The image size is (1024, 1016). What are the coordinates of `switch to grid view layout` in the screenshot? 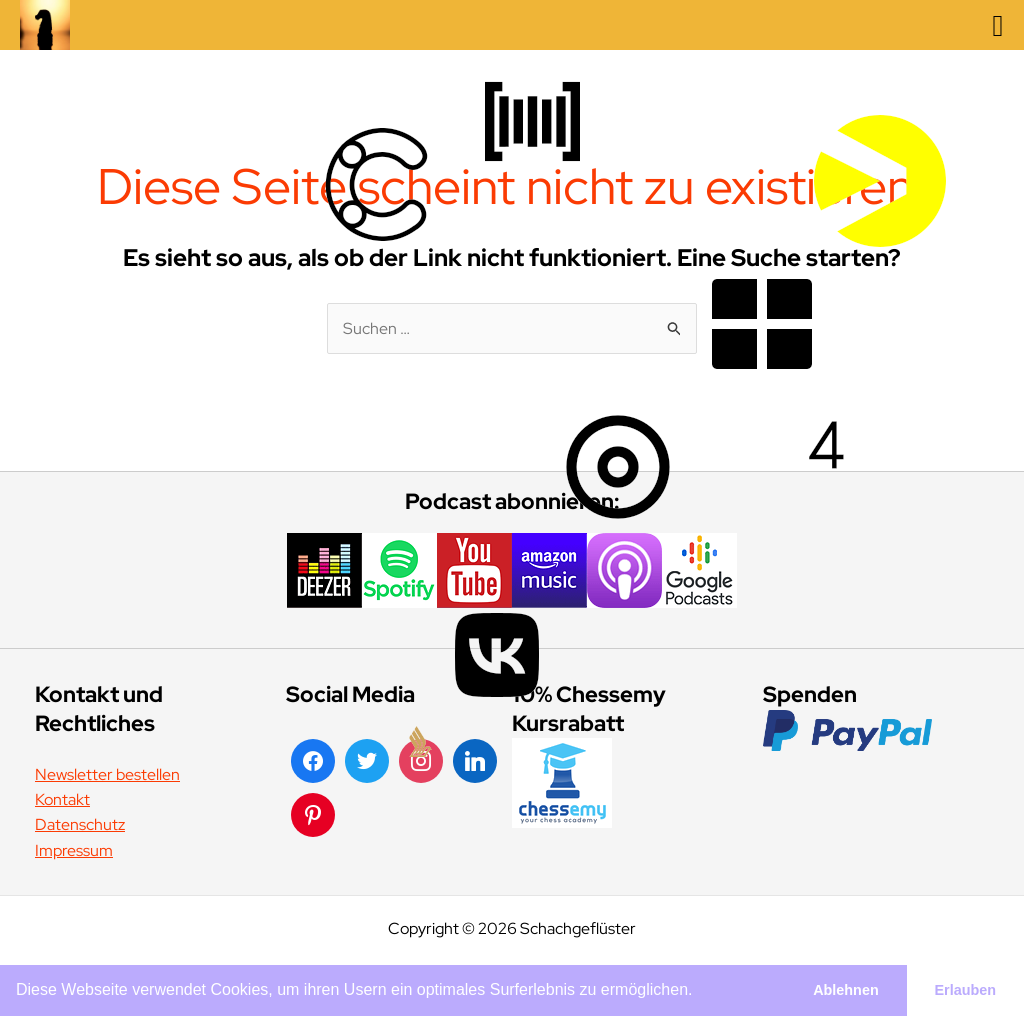 It's located at (762, 324).